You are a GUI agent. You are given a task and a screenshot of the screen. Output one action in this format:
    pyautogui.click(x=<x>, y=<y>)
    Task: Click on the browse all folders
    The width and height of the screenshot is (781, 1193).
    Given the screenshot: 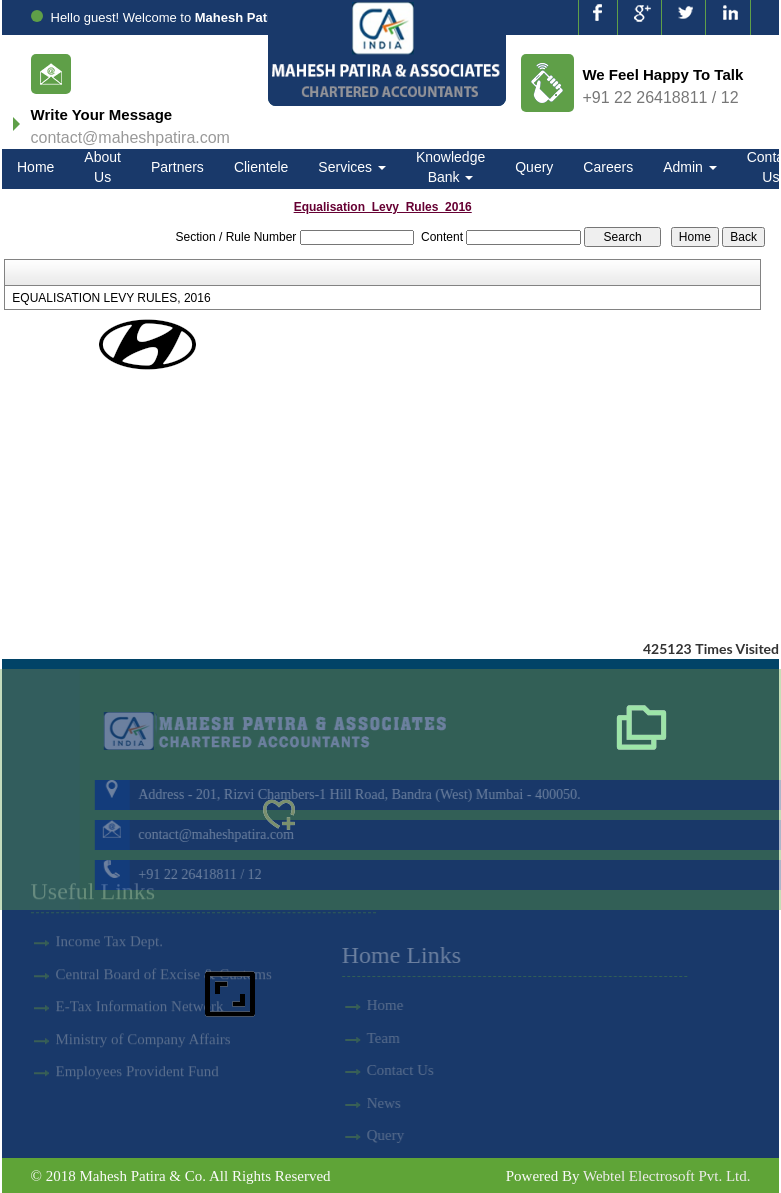 What is the action you would take?
    pyautogui.click(x=641, y=727)
    